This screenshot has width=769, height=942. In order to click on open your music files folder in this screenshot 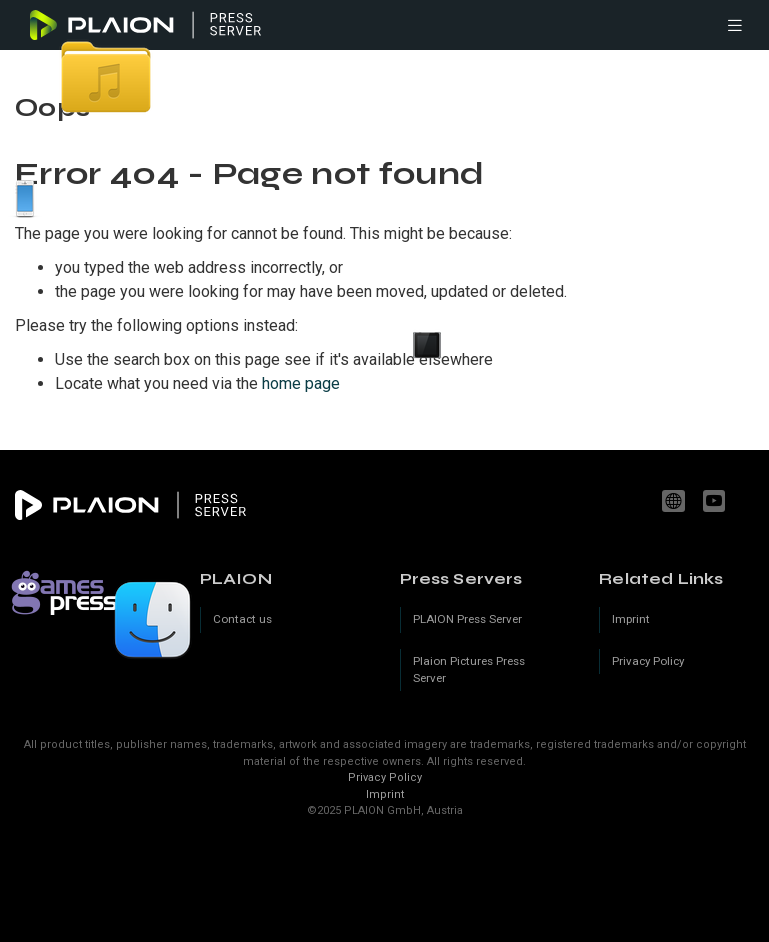, I will do `click(106, 77)`.